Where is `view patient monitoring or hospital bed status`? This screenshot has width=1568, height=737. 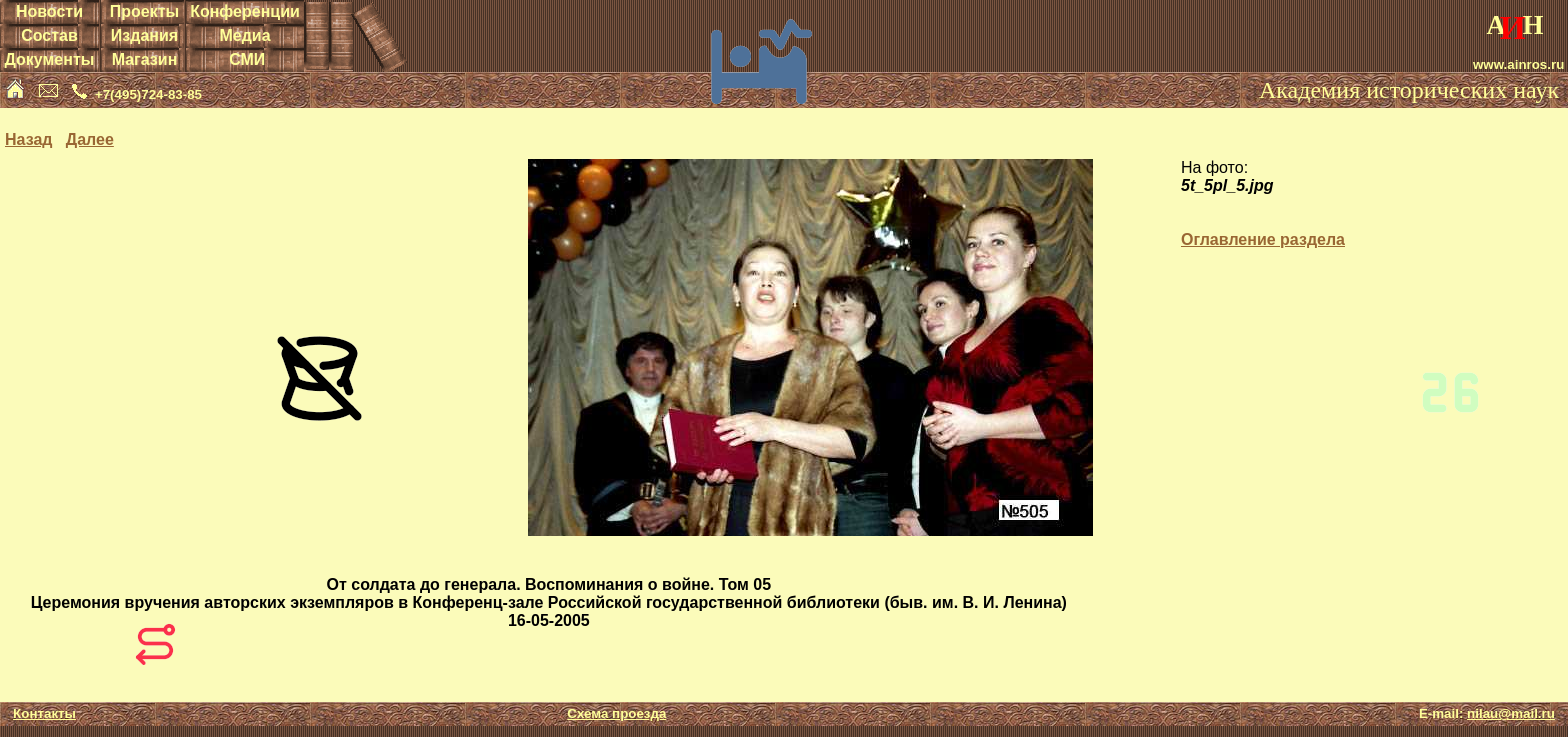 view patient monitoring or hospital bed status is located at coordinates (759, 67).